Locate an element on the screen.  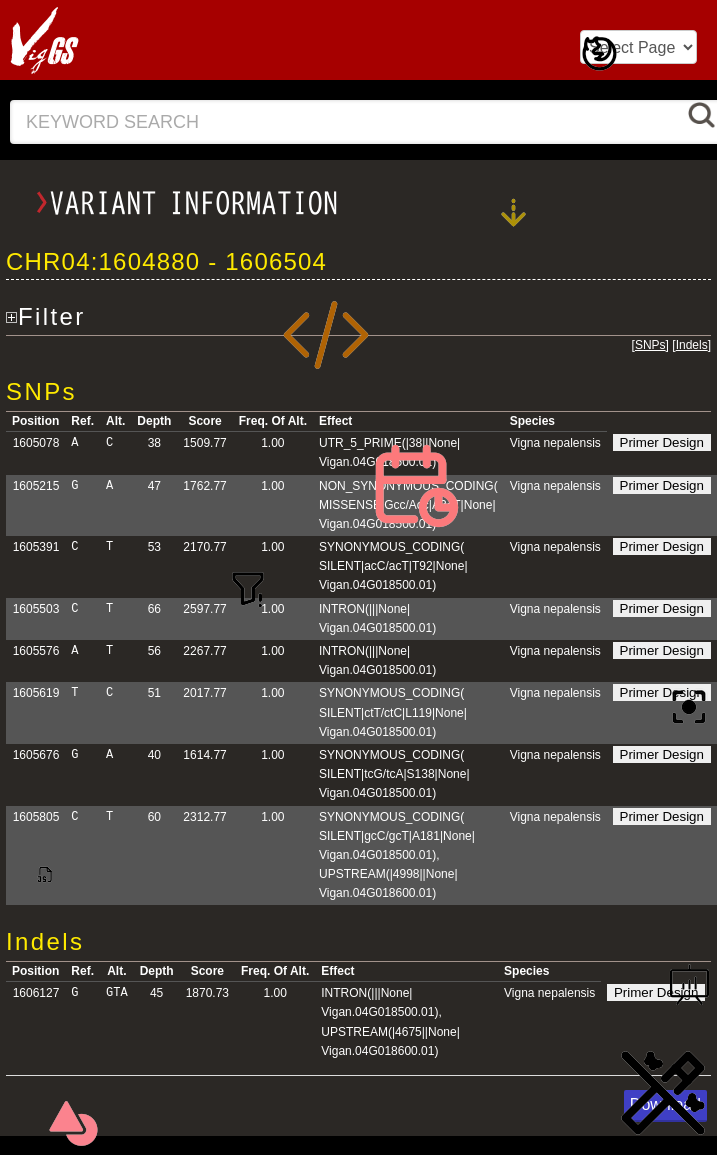
view presentation with chart data is located at coordinates (689, 985).